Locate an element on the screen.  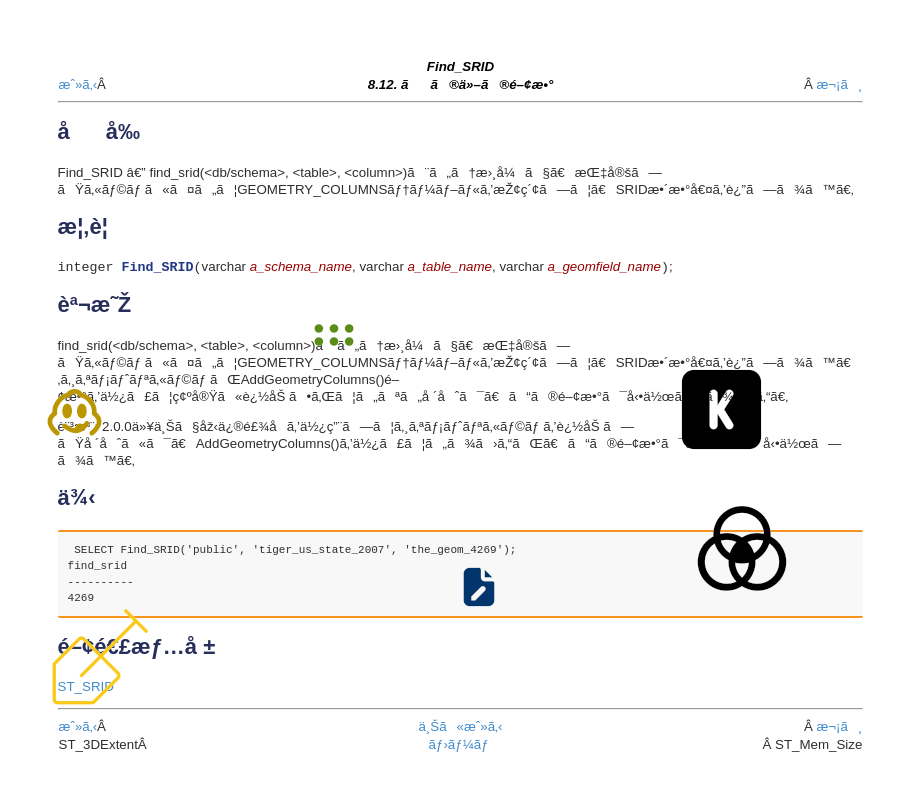
edit this document is located at coordinates (479, 587).